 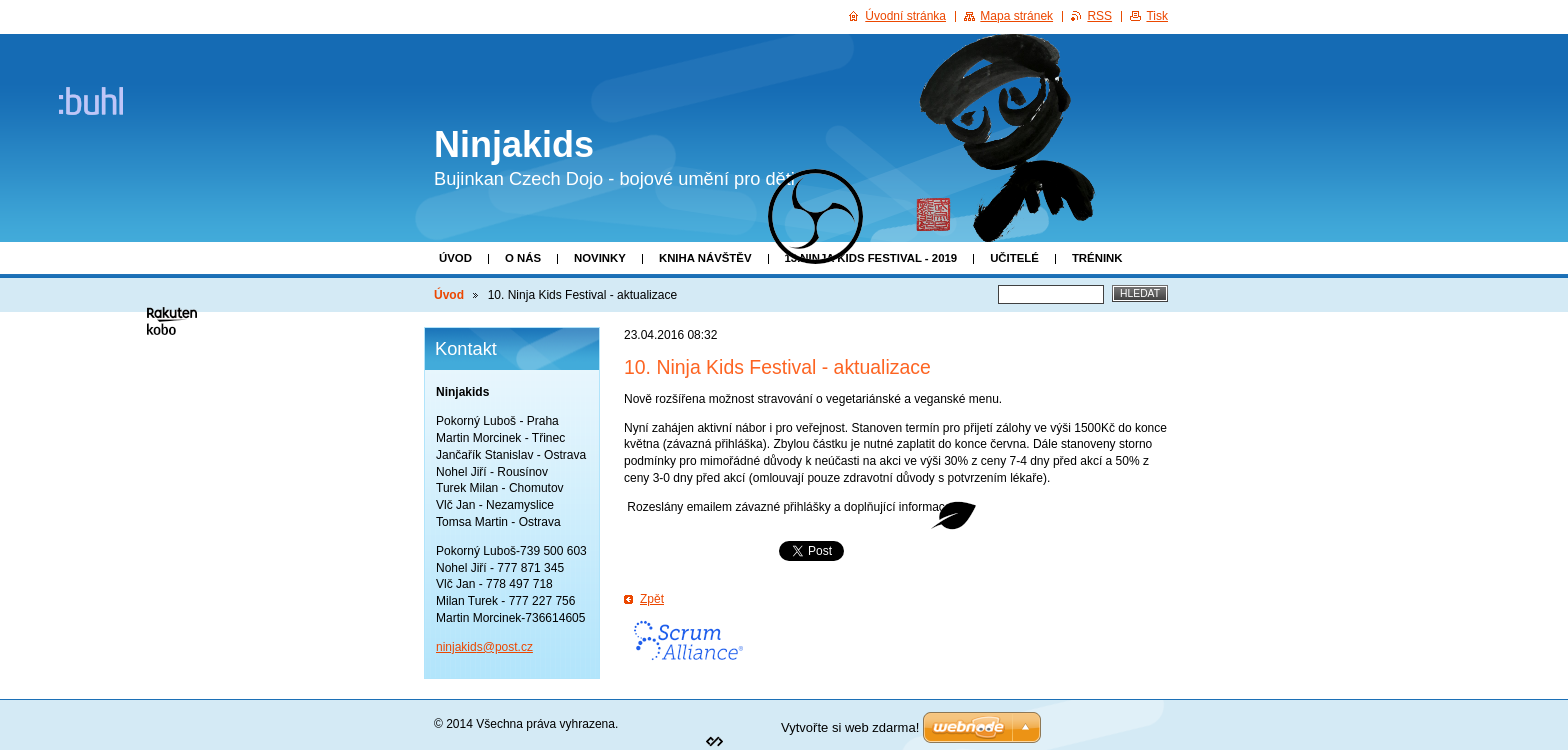 What do you see at coordinates (953, 515) in the screenshot?
I see `chia network logo` at bounding box center [953, 515].